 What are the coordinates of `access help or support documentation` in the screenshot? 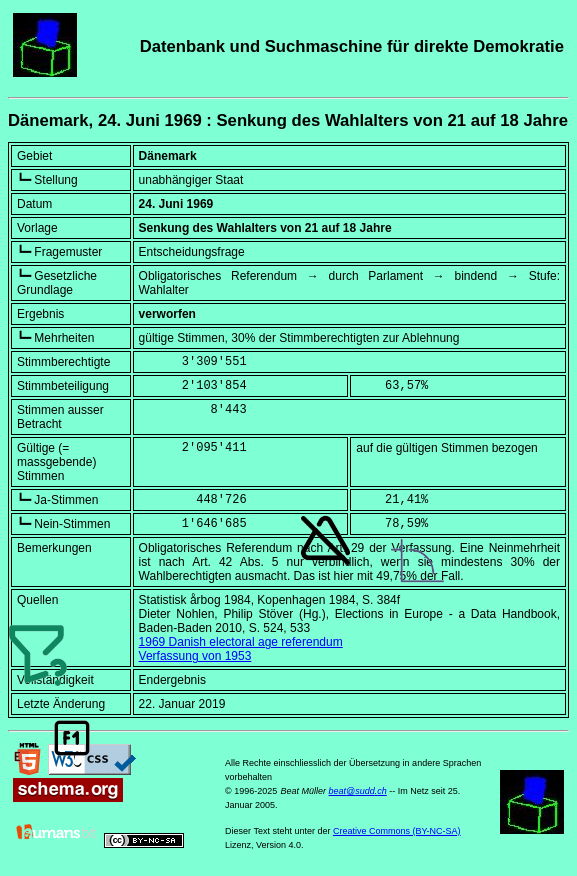 It's located at (72, 738).